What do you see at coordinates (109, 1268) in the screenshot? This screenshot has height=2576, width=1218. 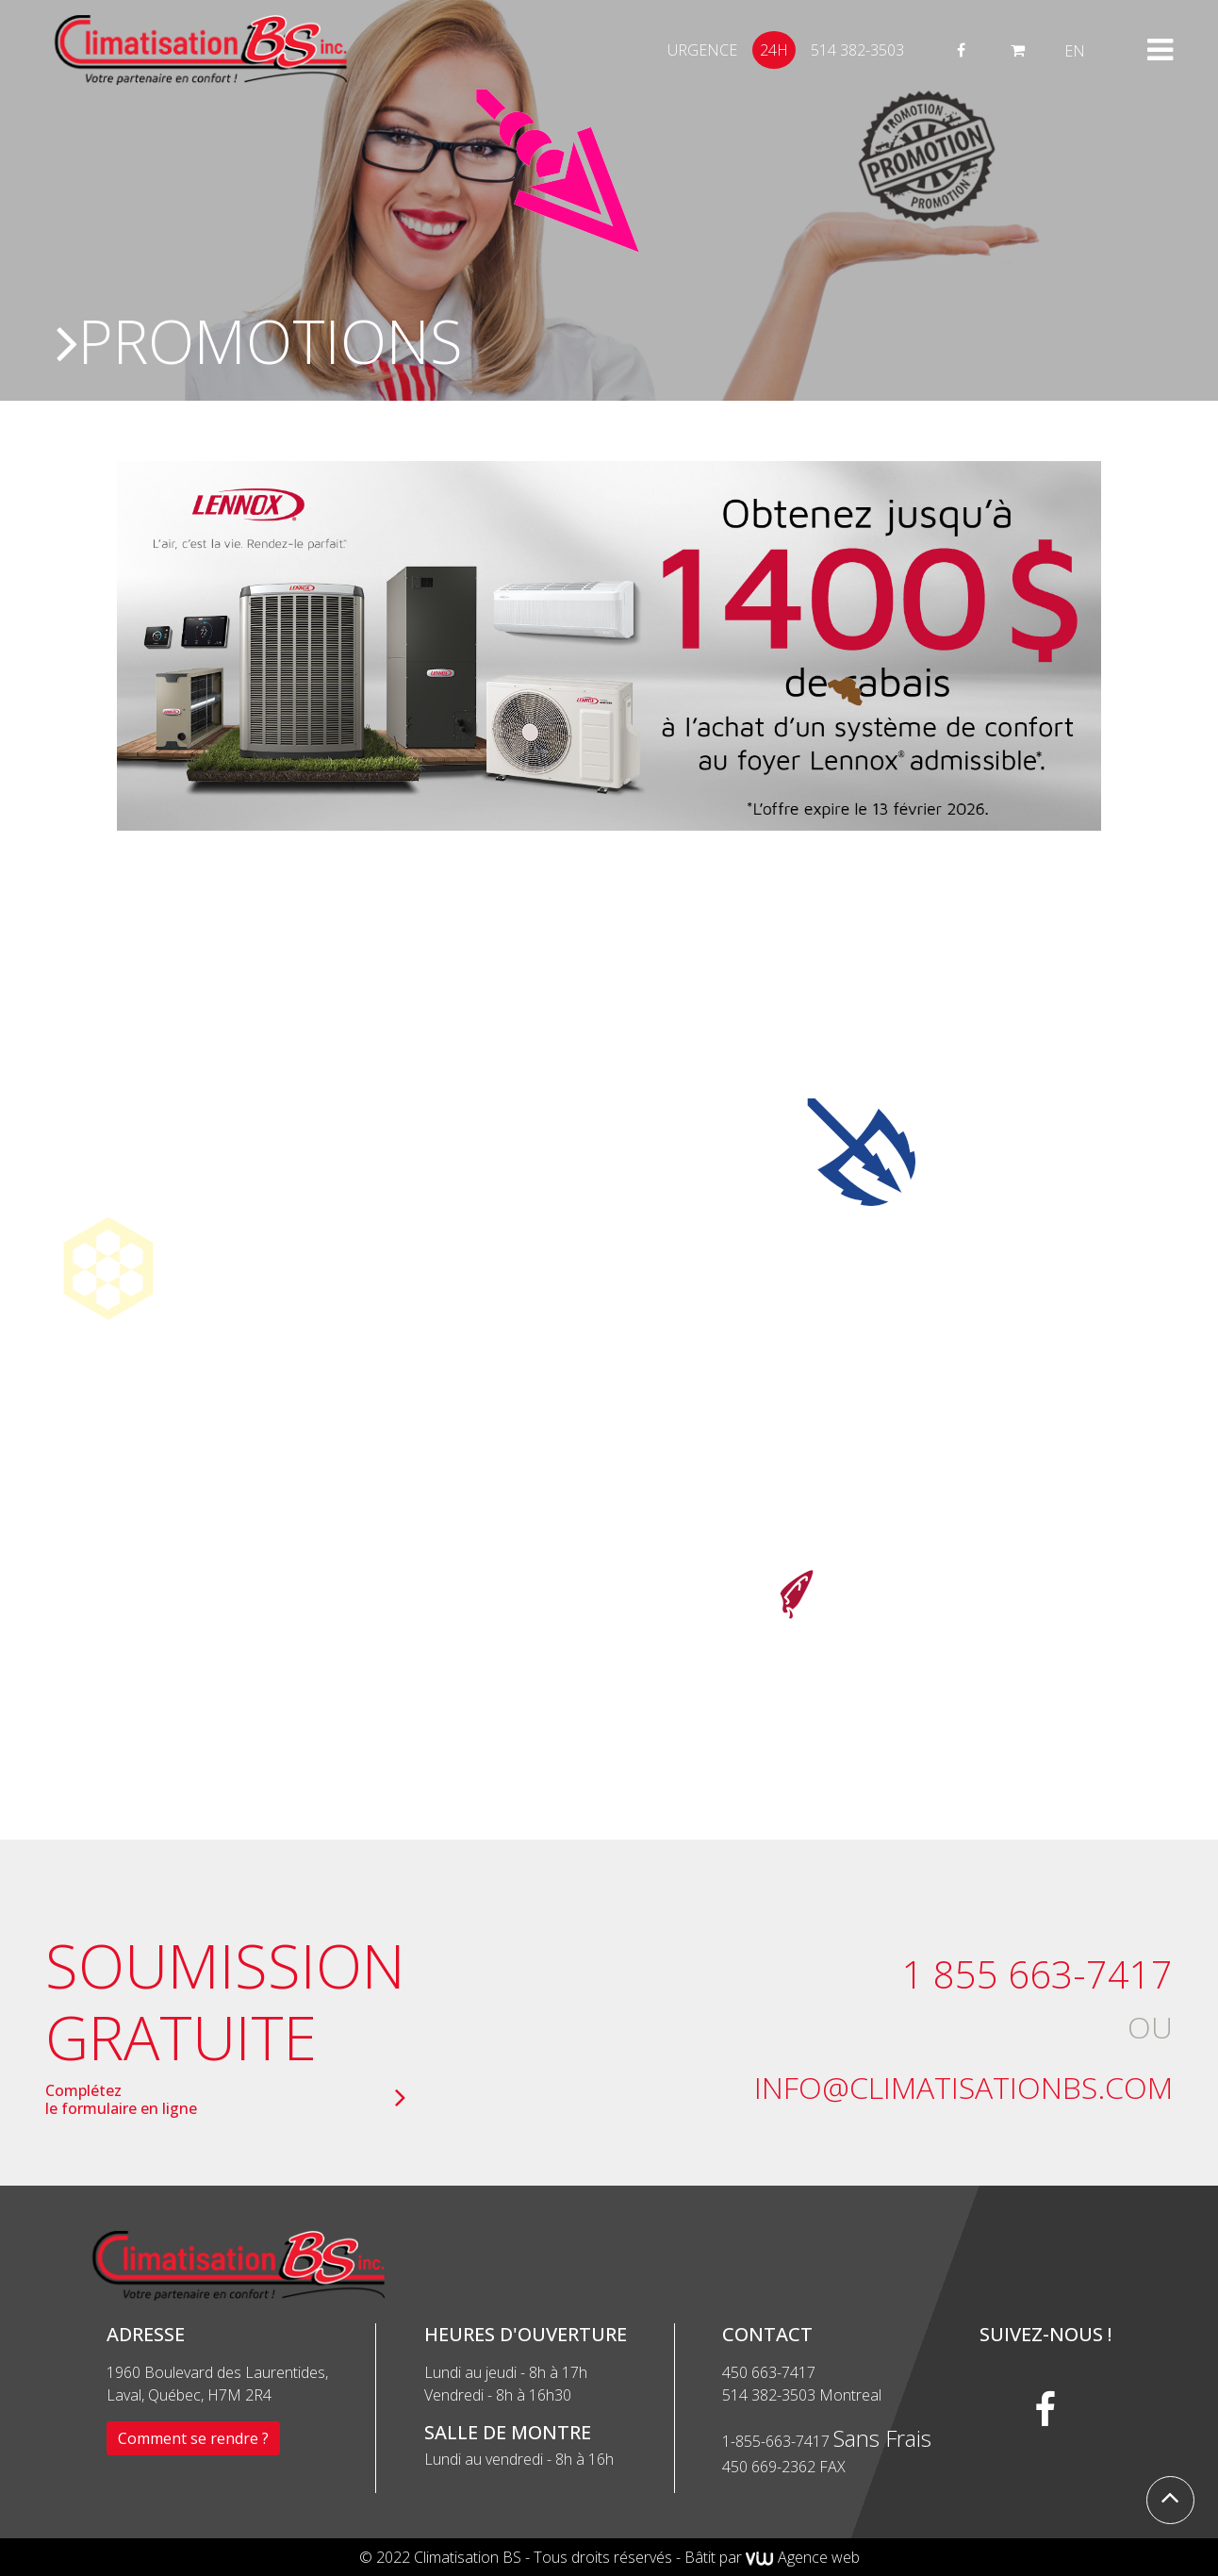 I see `access hive or colony management features` at bounding box center [109, 1268].